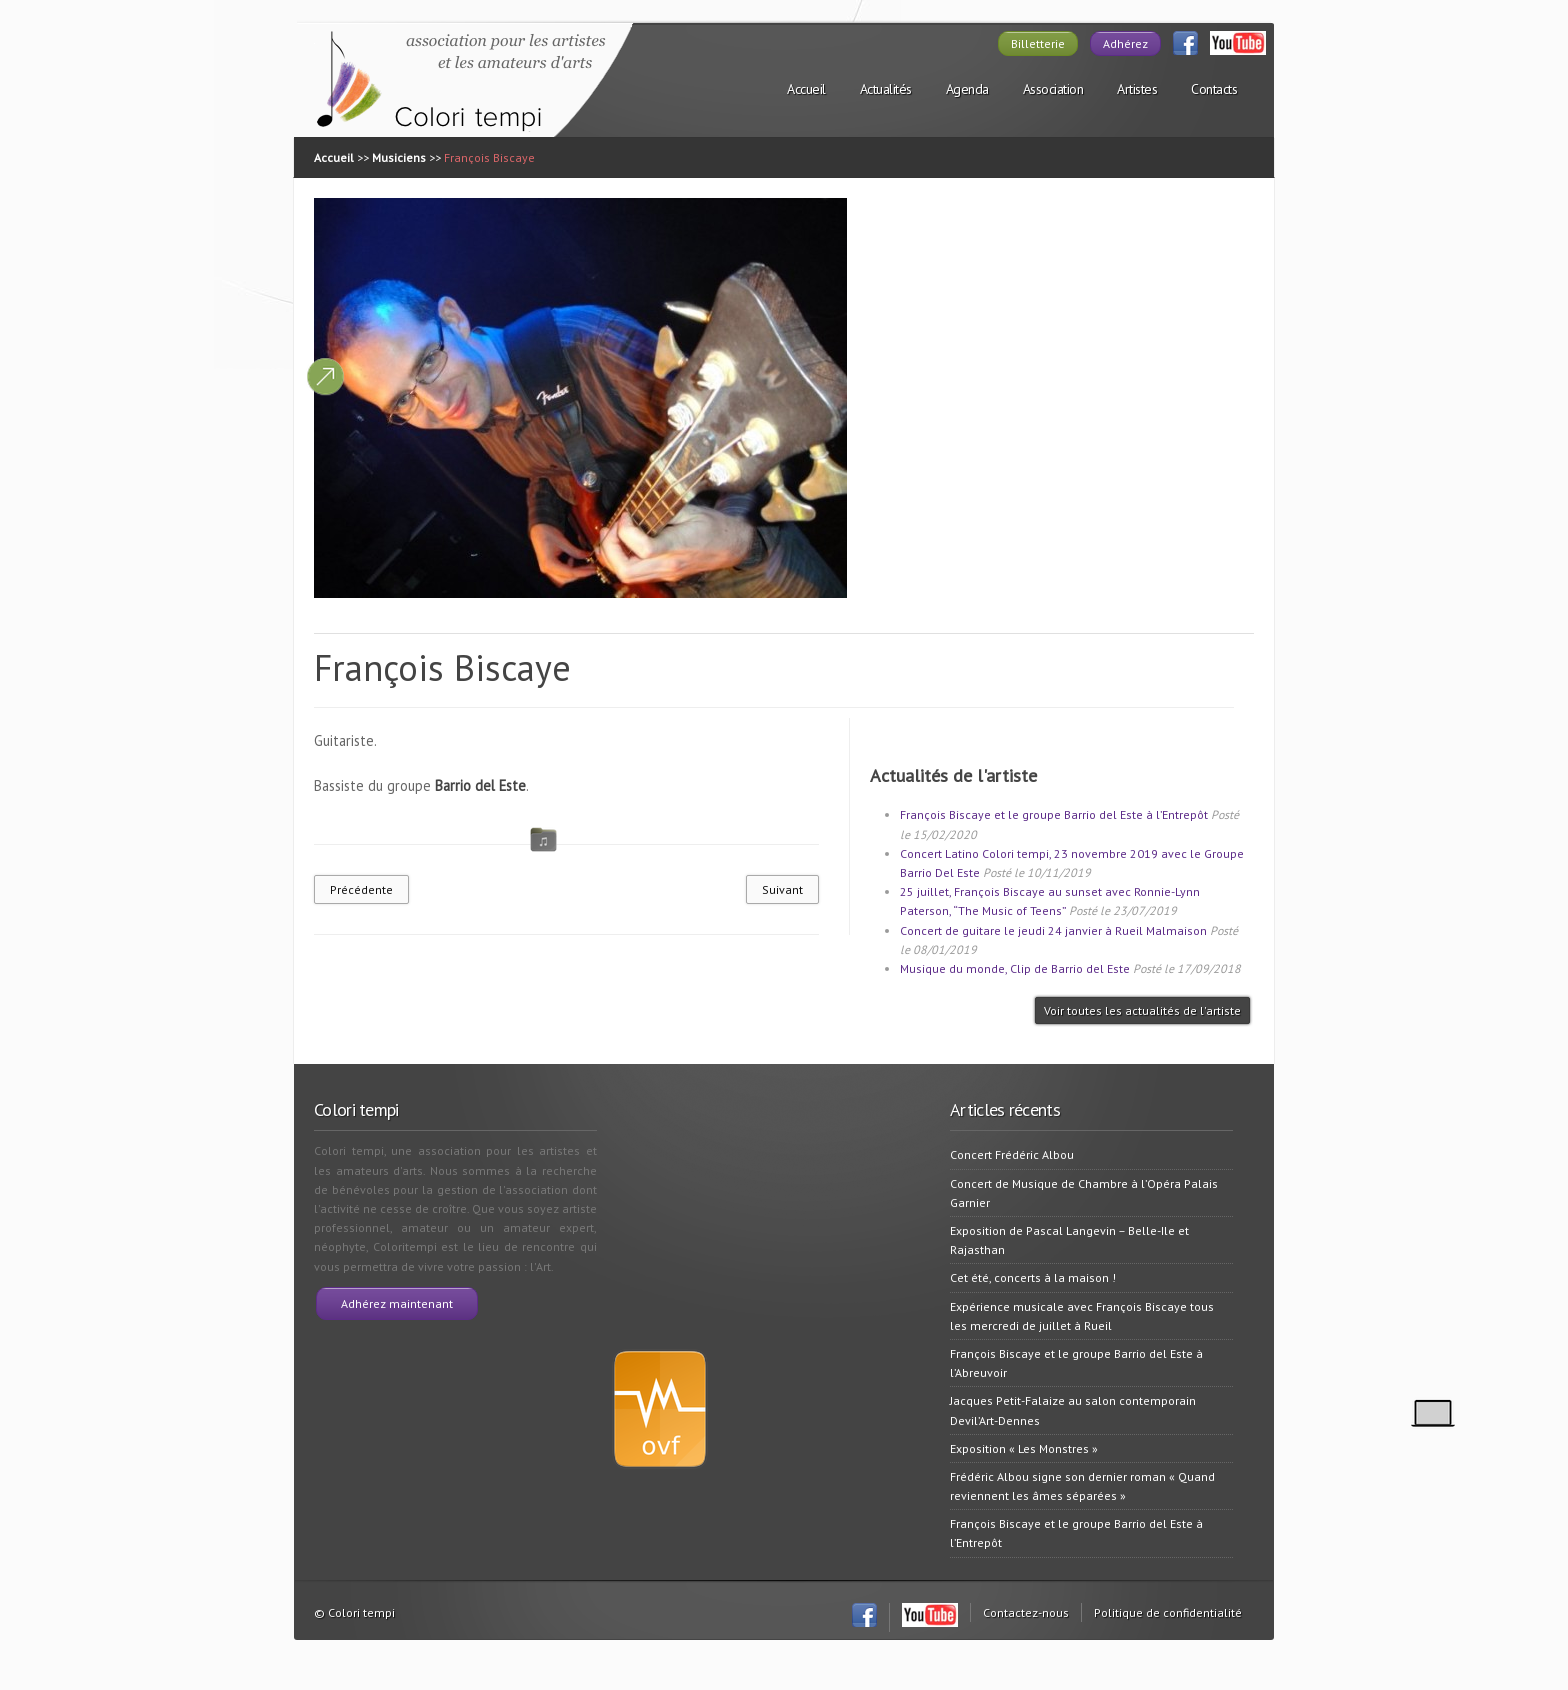 This screenshot has width=1568, height=1690. Describe the element at coordinates (325, 376) in the screenshot. I see `indicates a symbolic link or shortcut to another file` at that location.